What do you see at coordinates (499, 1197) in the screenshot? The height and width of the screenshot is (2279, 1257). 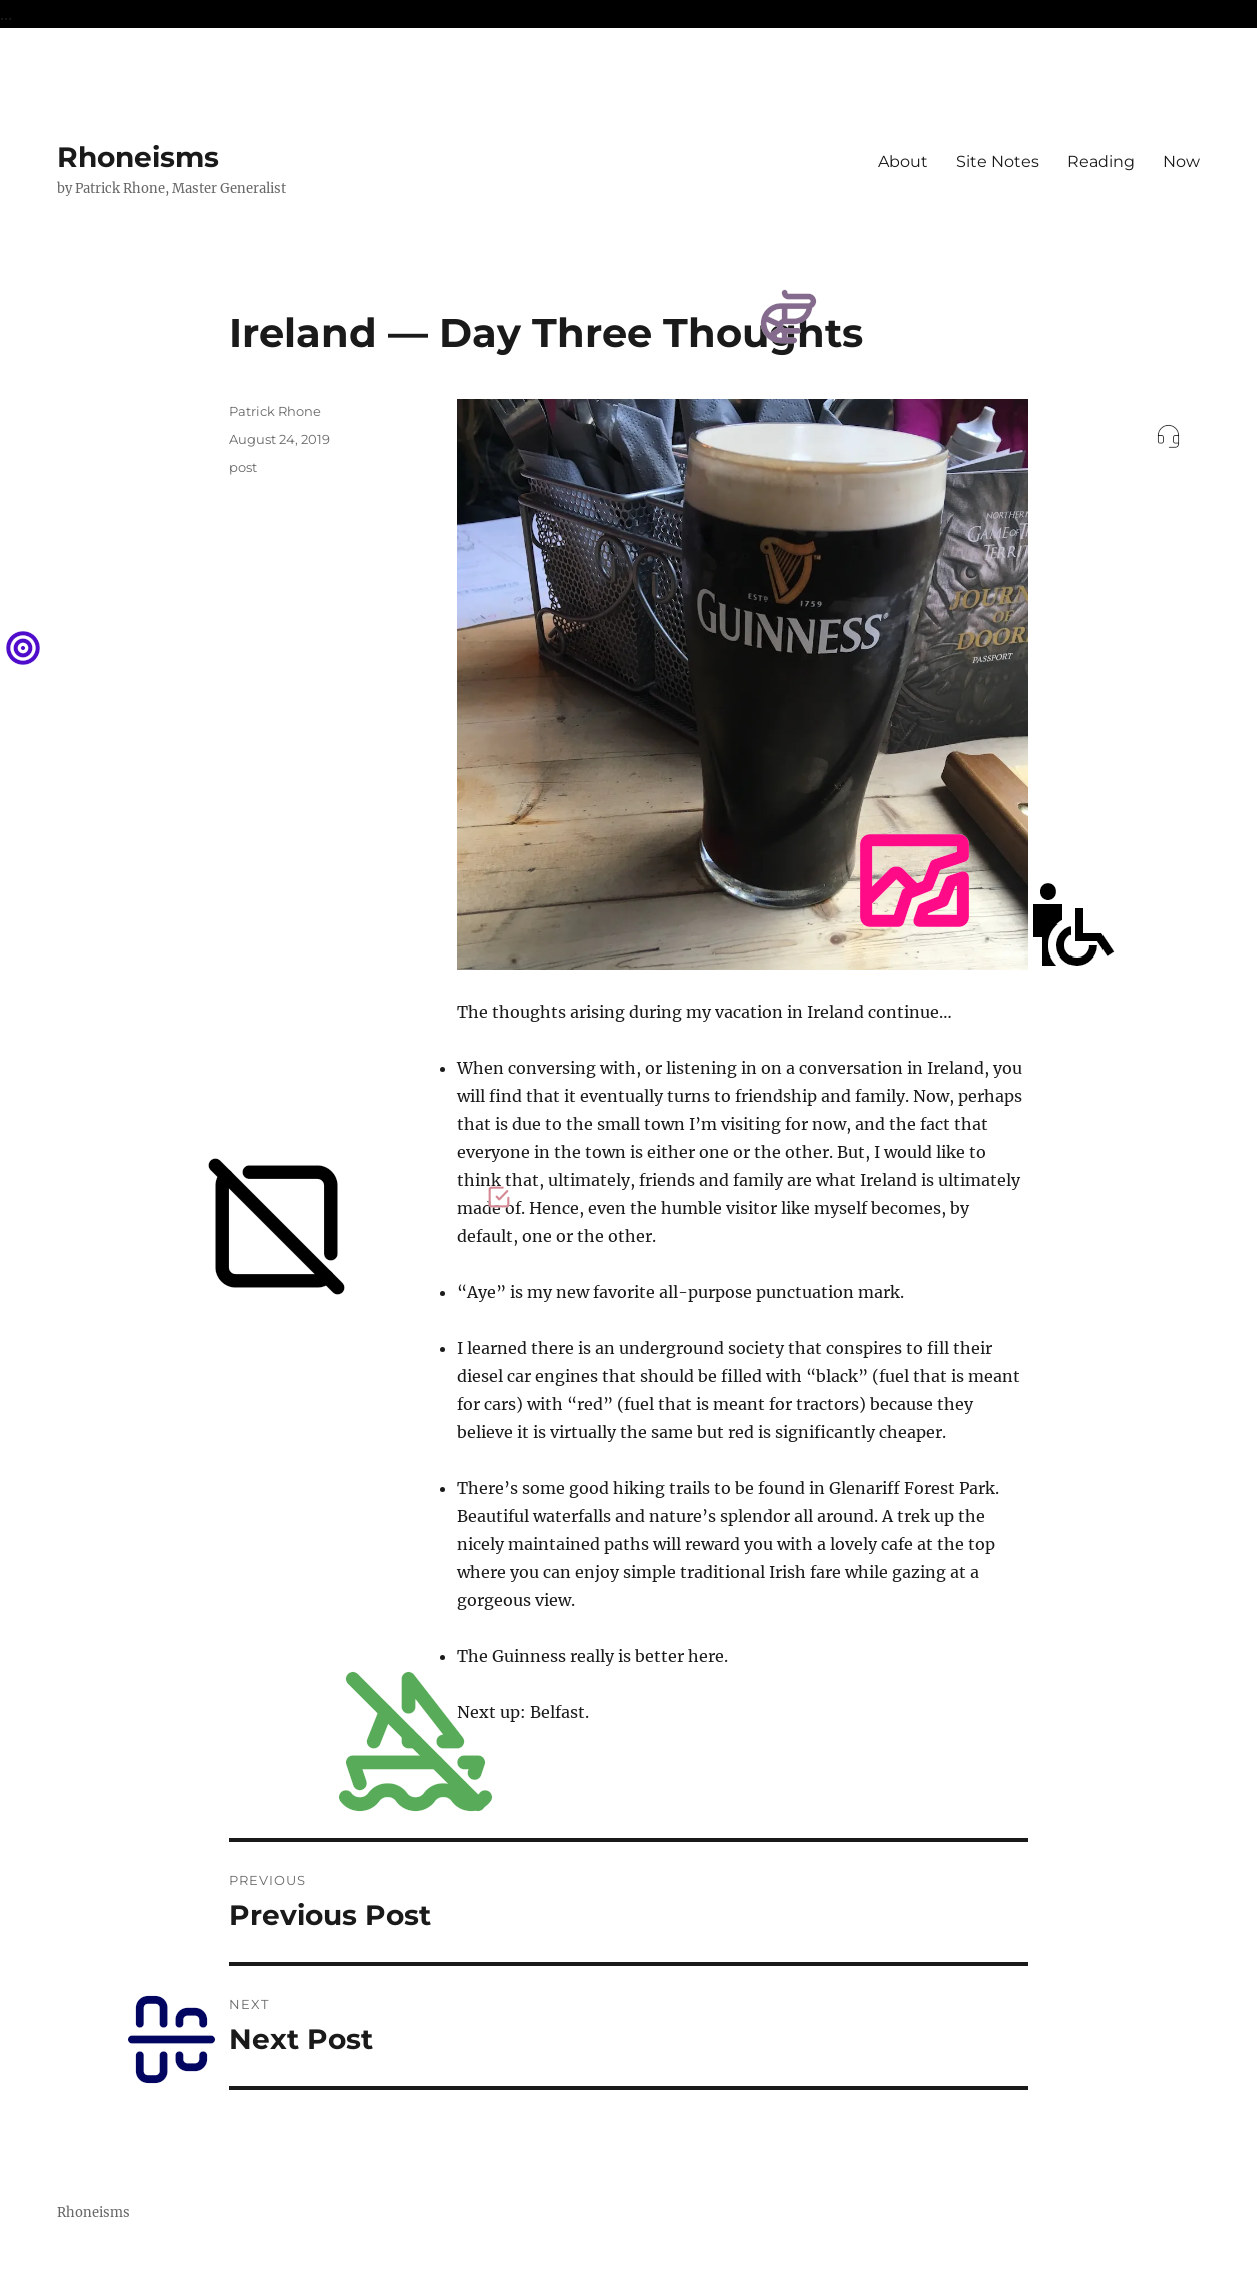 I see `mark item as complete` at bounding box center [499, 1197].